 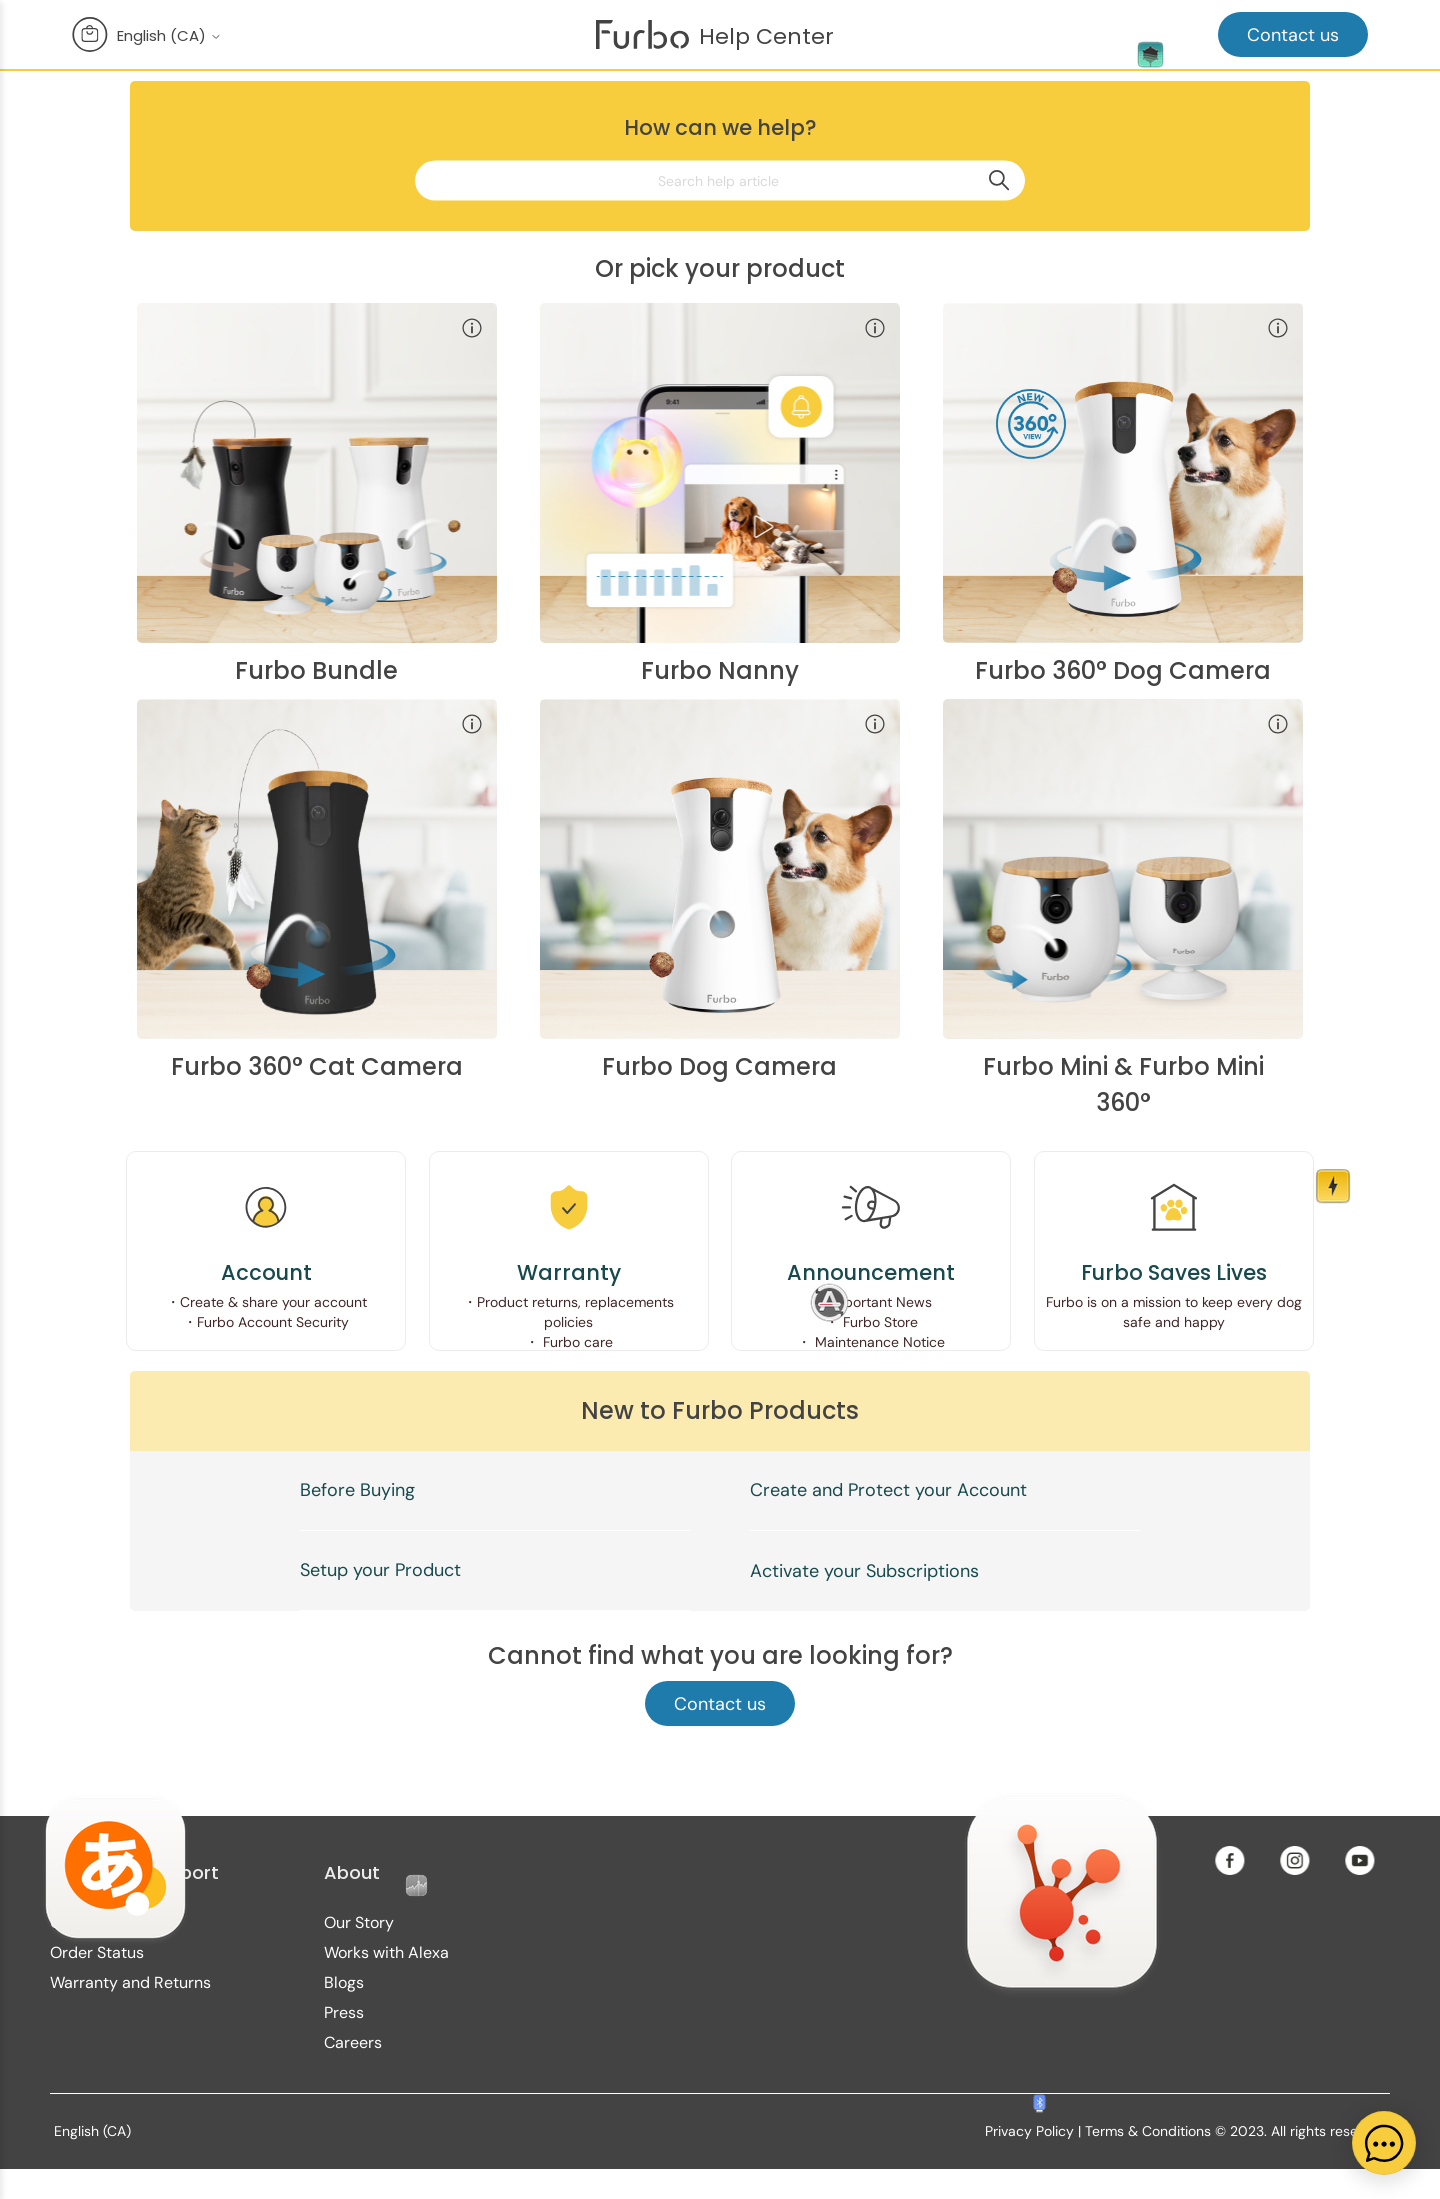 I want to click on launch visualvm application, so click(x=1062, y=1893).